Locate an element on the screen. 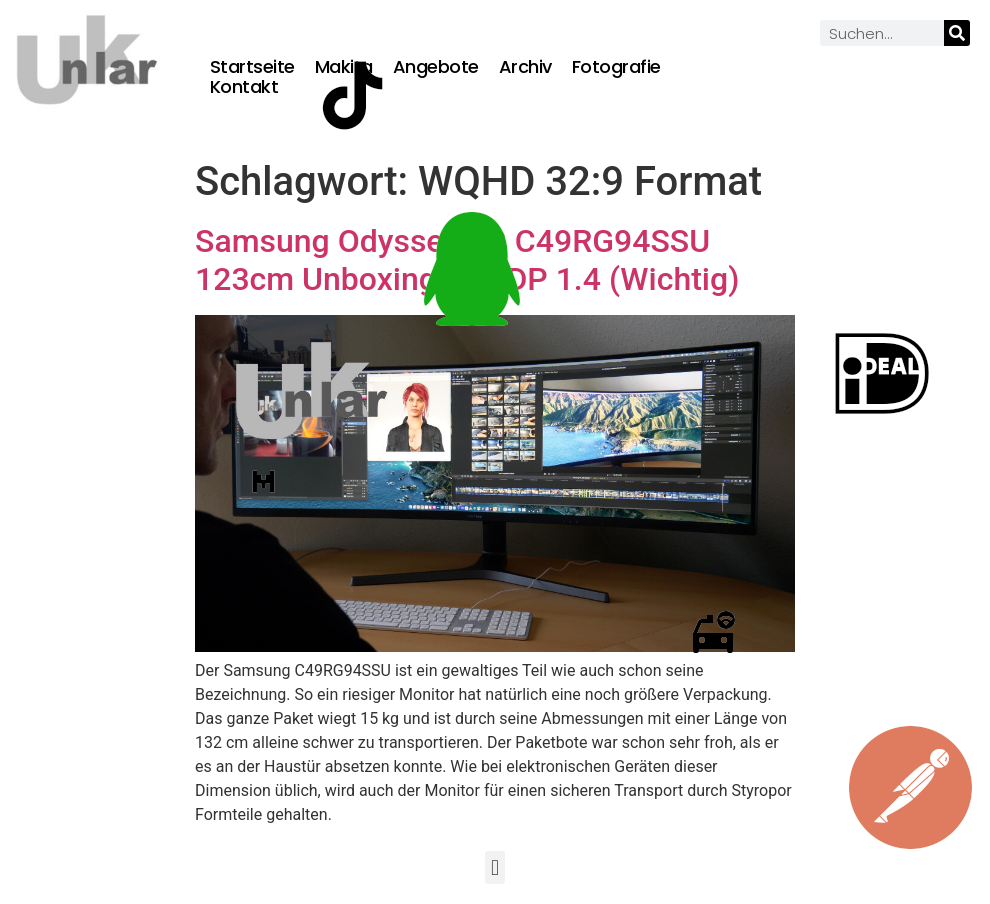  open mixtral AI model settings is located at coordinates (263, 481).